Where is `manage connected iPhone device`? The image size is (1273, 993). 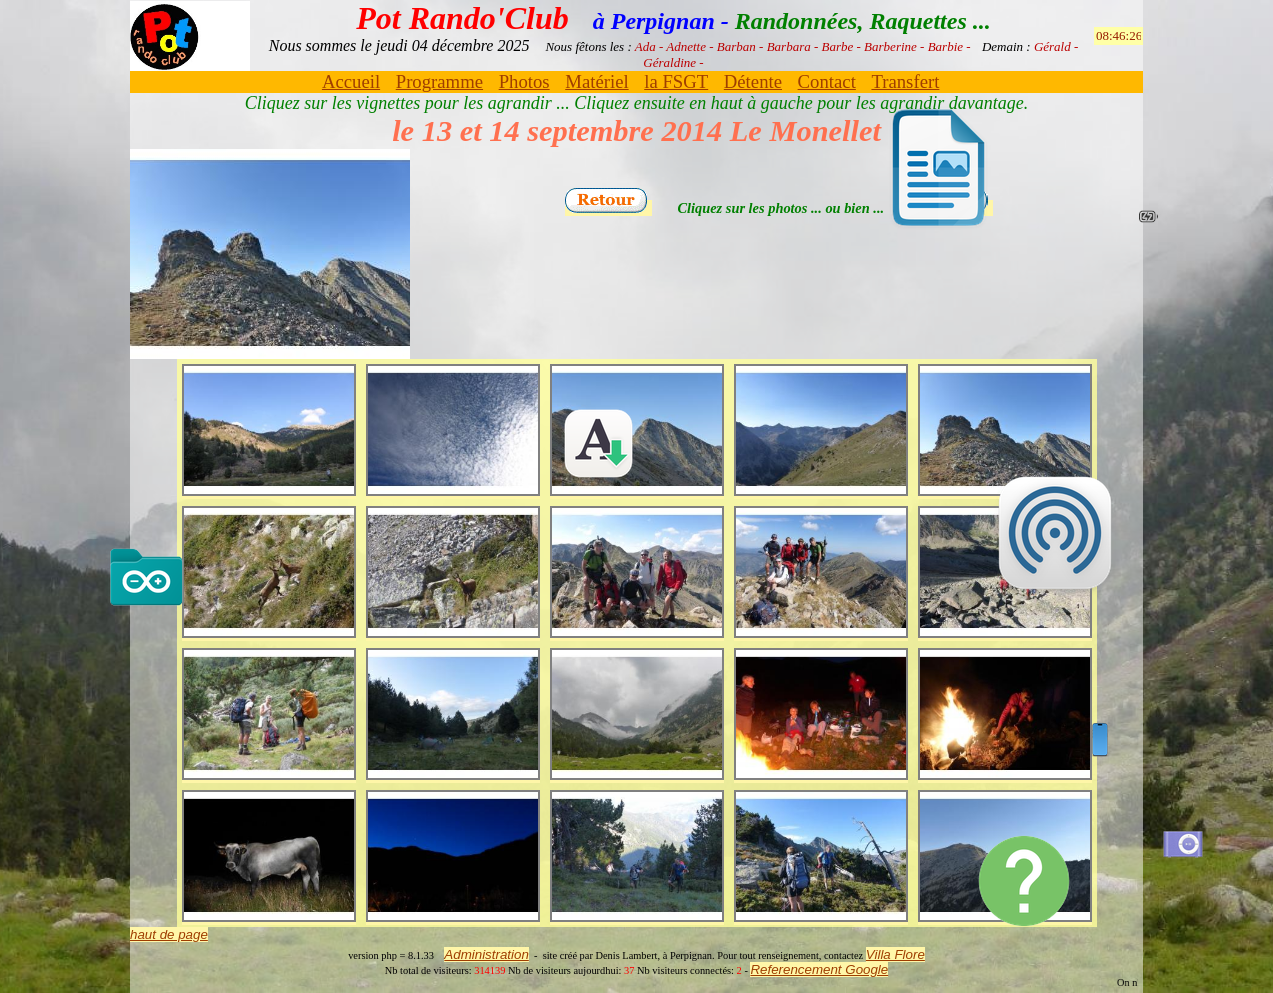 manage connected iPhone device is located at coordinates (1100, 740).